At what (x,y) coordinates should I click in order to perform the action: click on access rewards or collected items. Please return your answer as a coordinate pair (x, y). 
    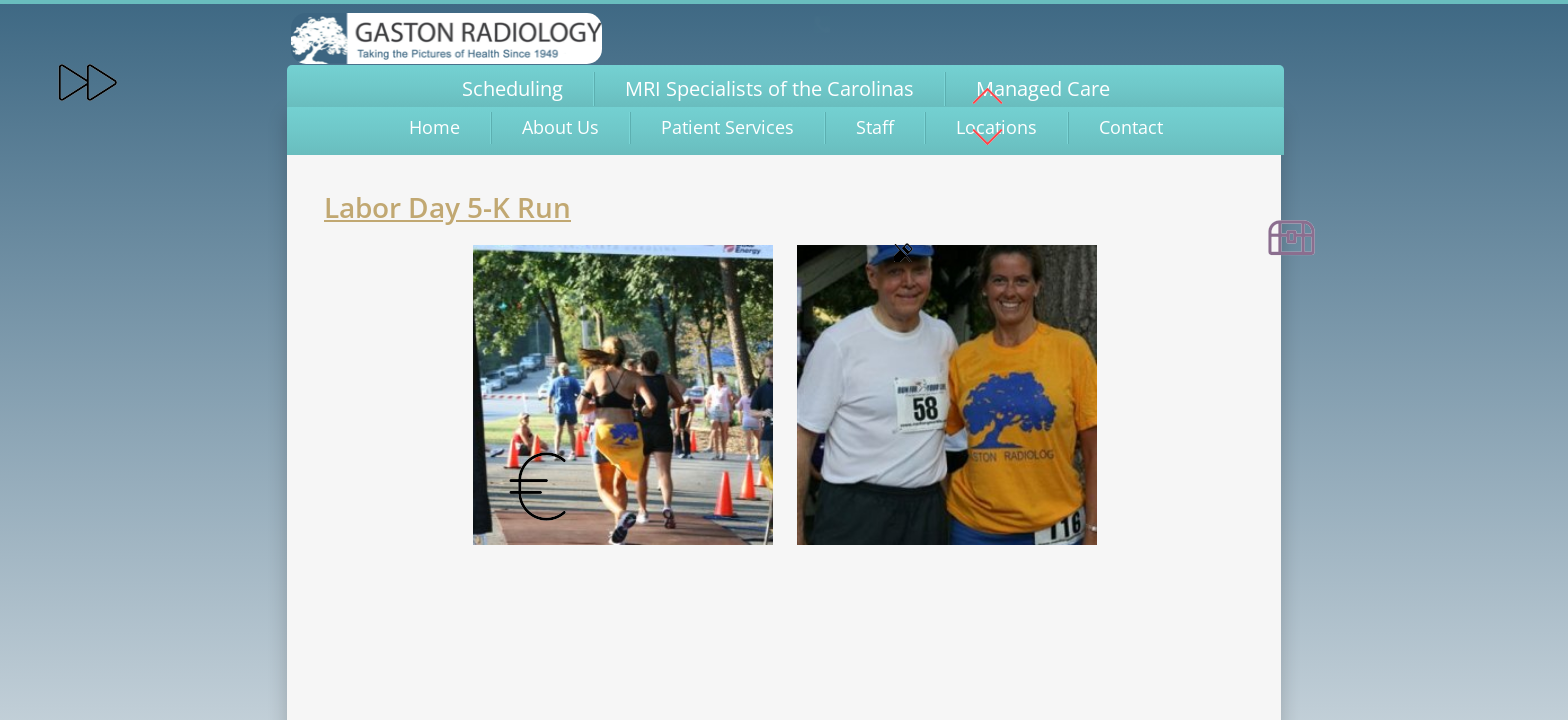
    Looking at the image, I should click on (1291, 238).